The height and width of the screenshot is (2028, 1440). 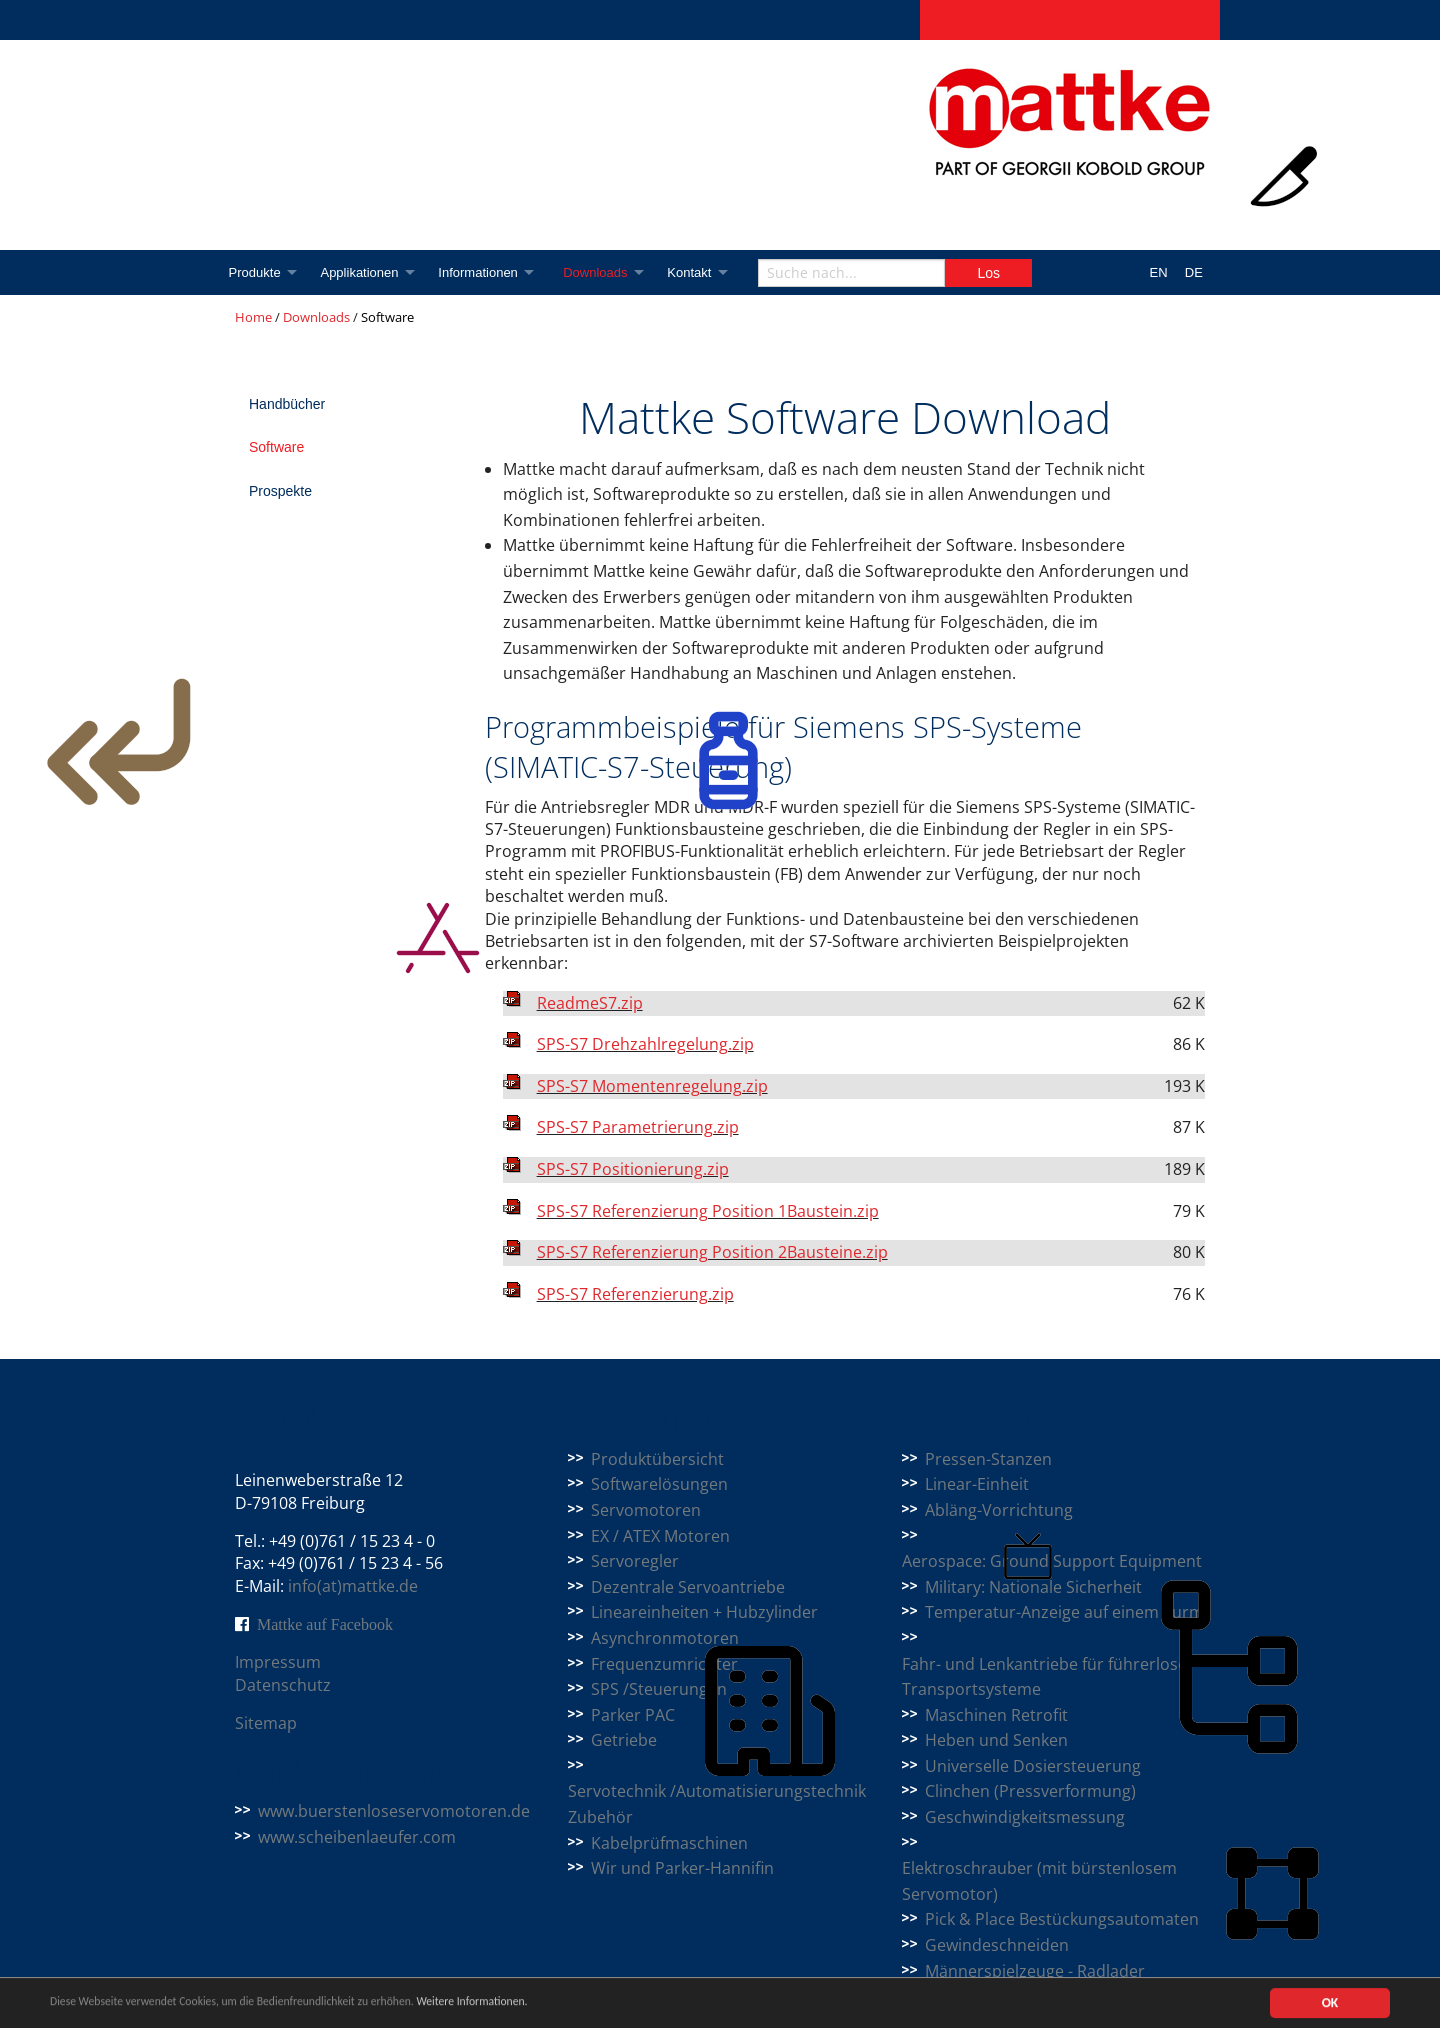 What do you see at coordinates (438, 941) in the screenshot?
I see `open the app store` at bounding box center [438, 941].